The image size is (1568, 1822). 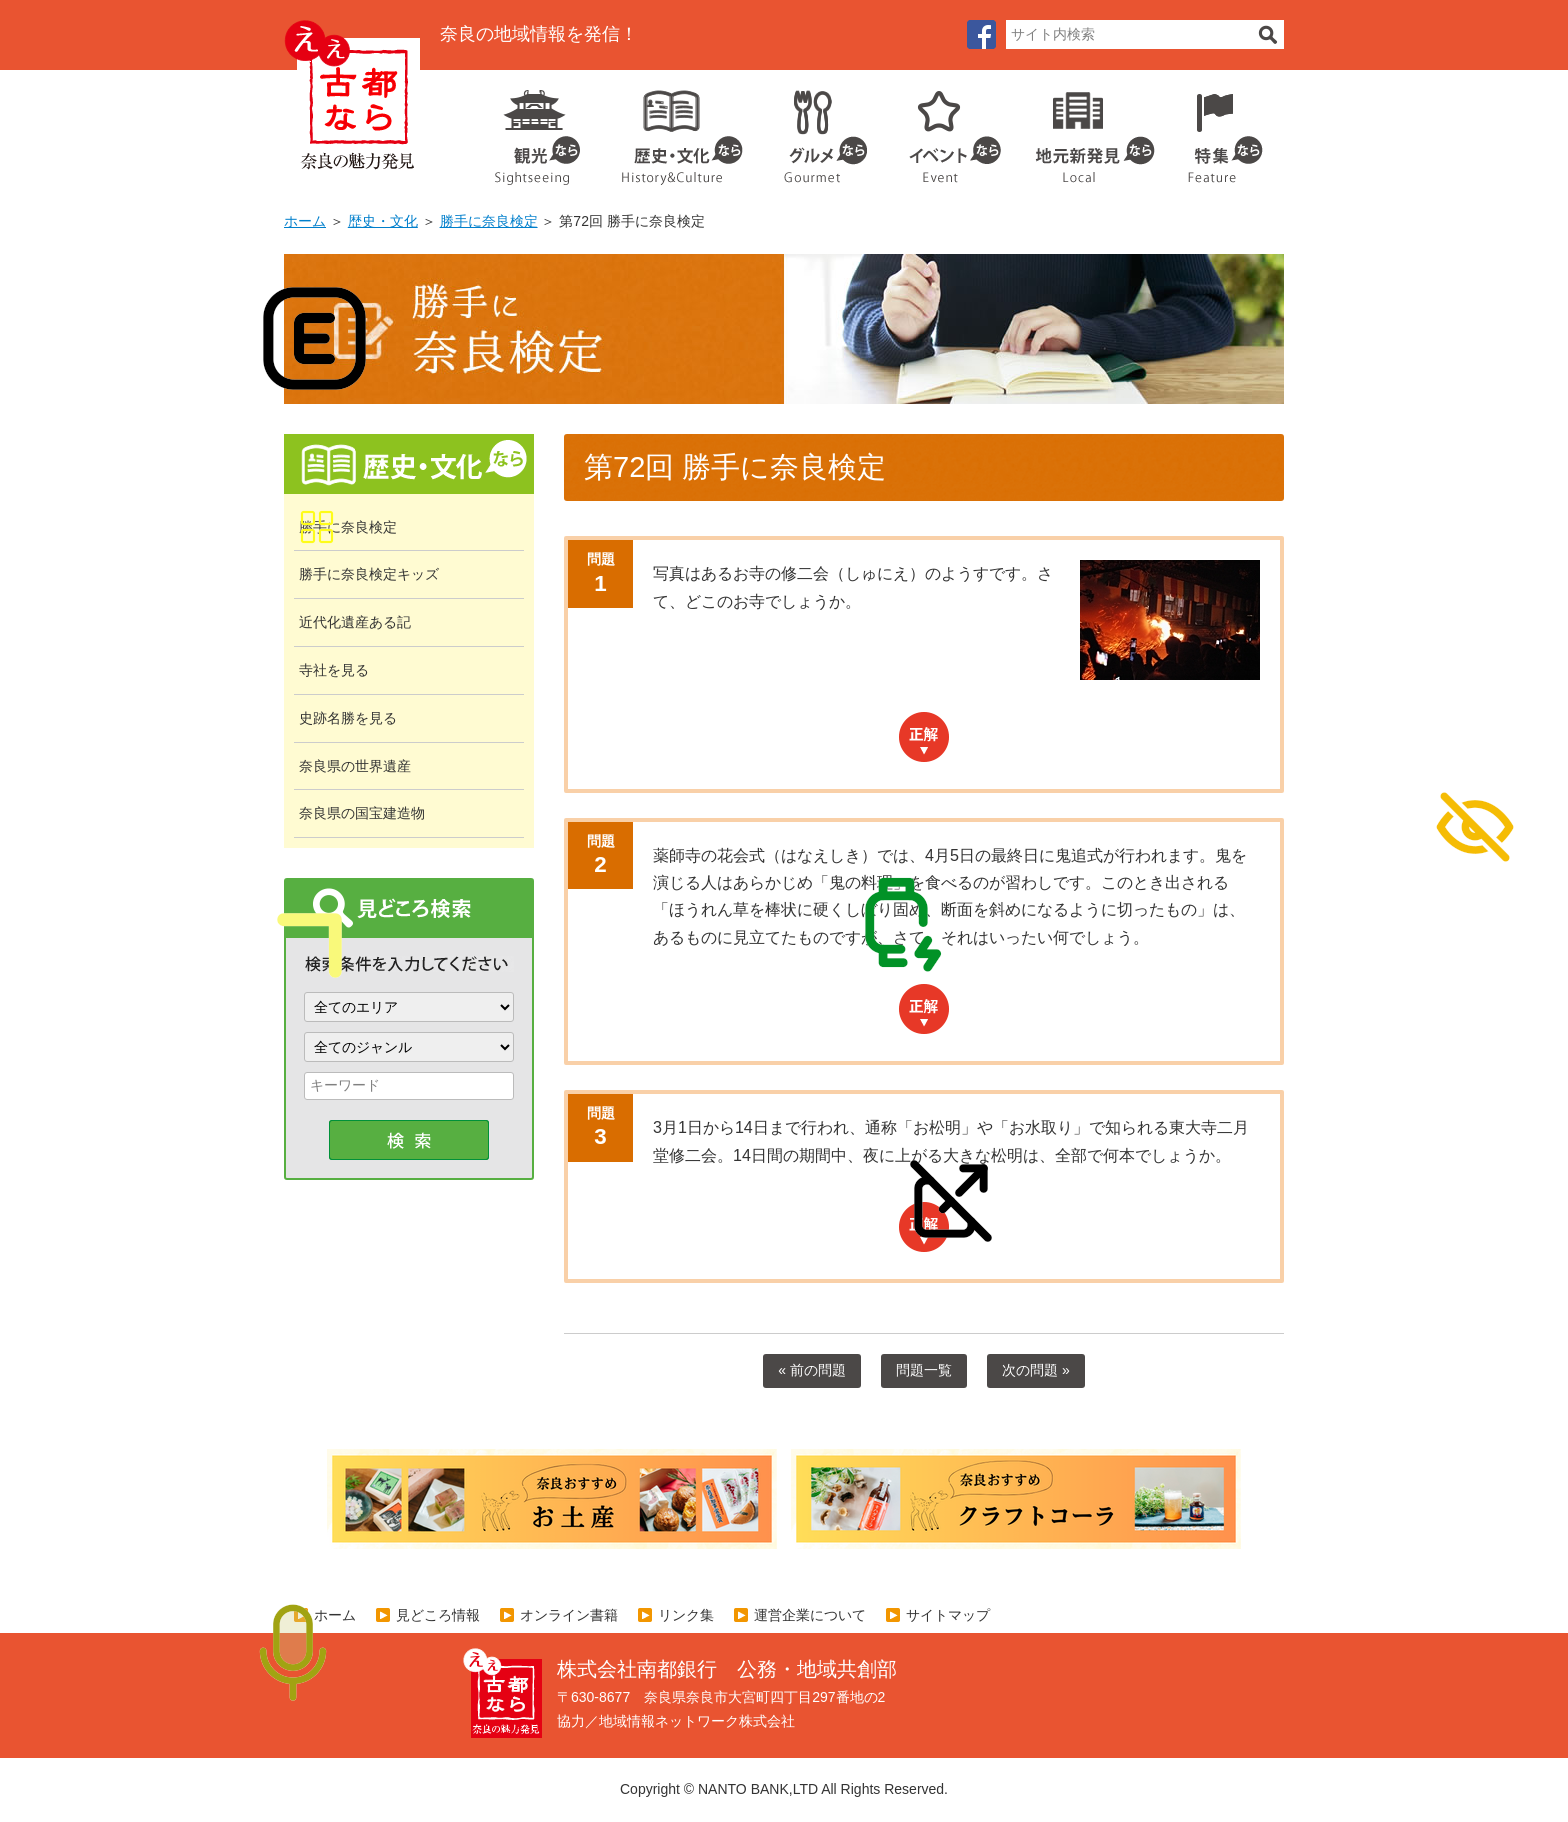 What do you see at coordinates (309, 945) in the screenshot?
I see `navigate to external link` at bounding box center [309, 945].